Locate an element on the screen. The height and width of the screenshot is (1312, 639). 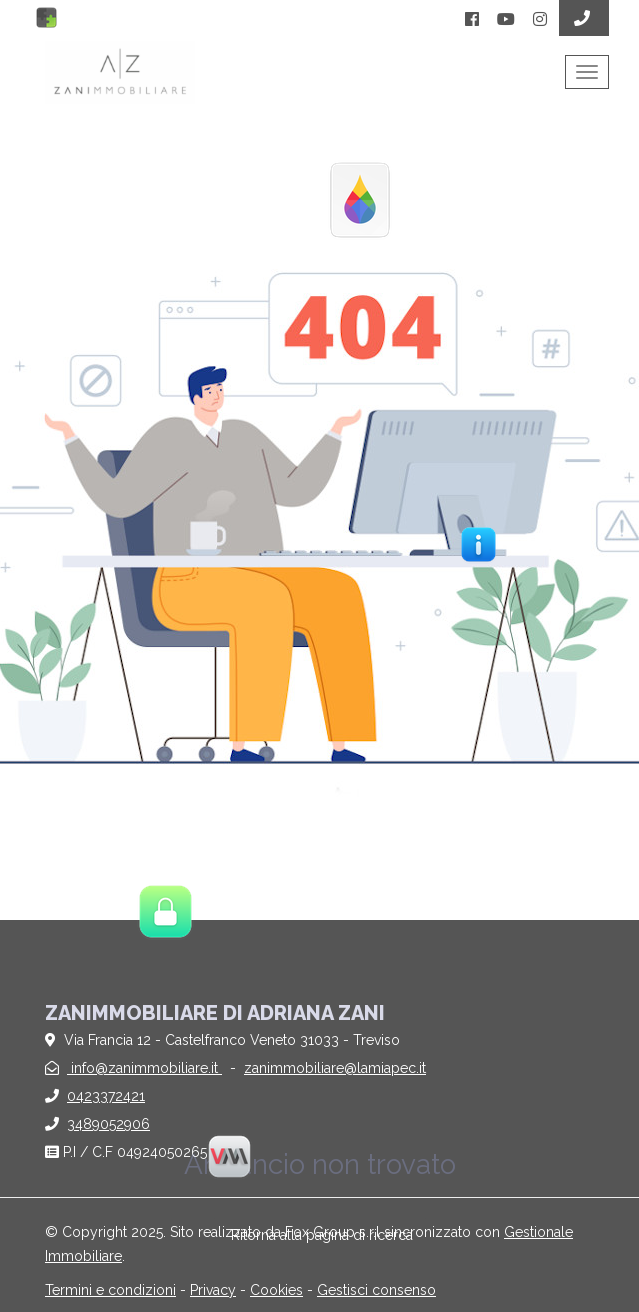
an ICC color profile file is located at coordinates (360, 200).